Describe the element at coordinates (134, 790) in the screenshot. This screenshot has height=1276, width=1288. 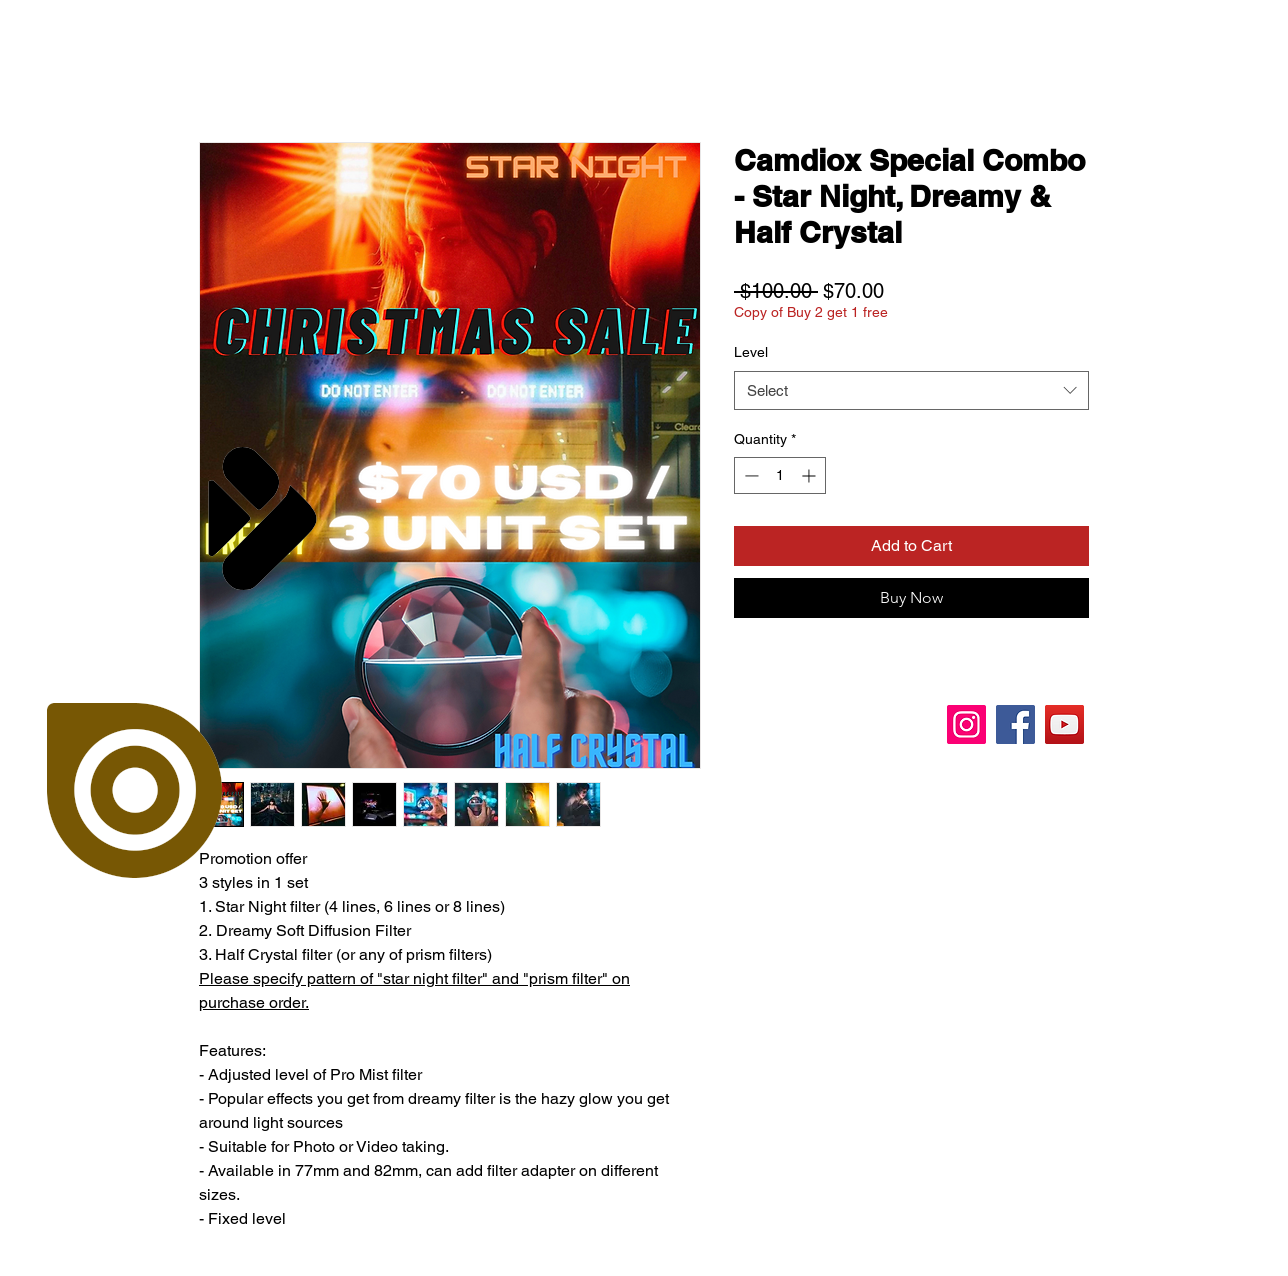
I see `open Issuu digital publishing platform` at that location.